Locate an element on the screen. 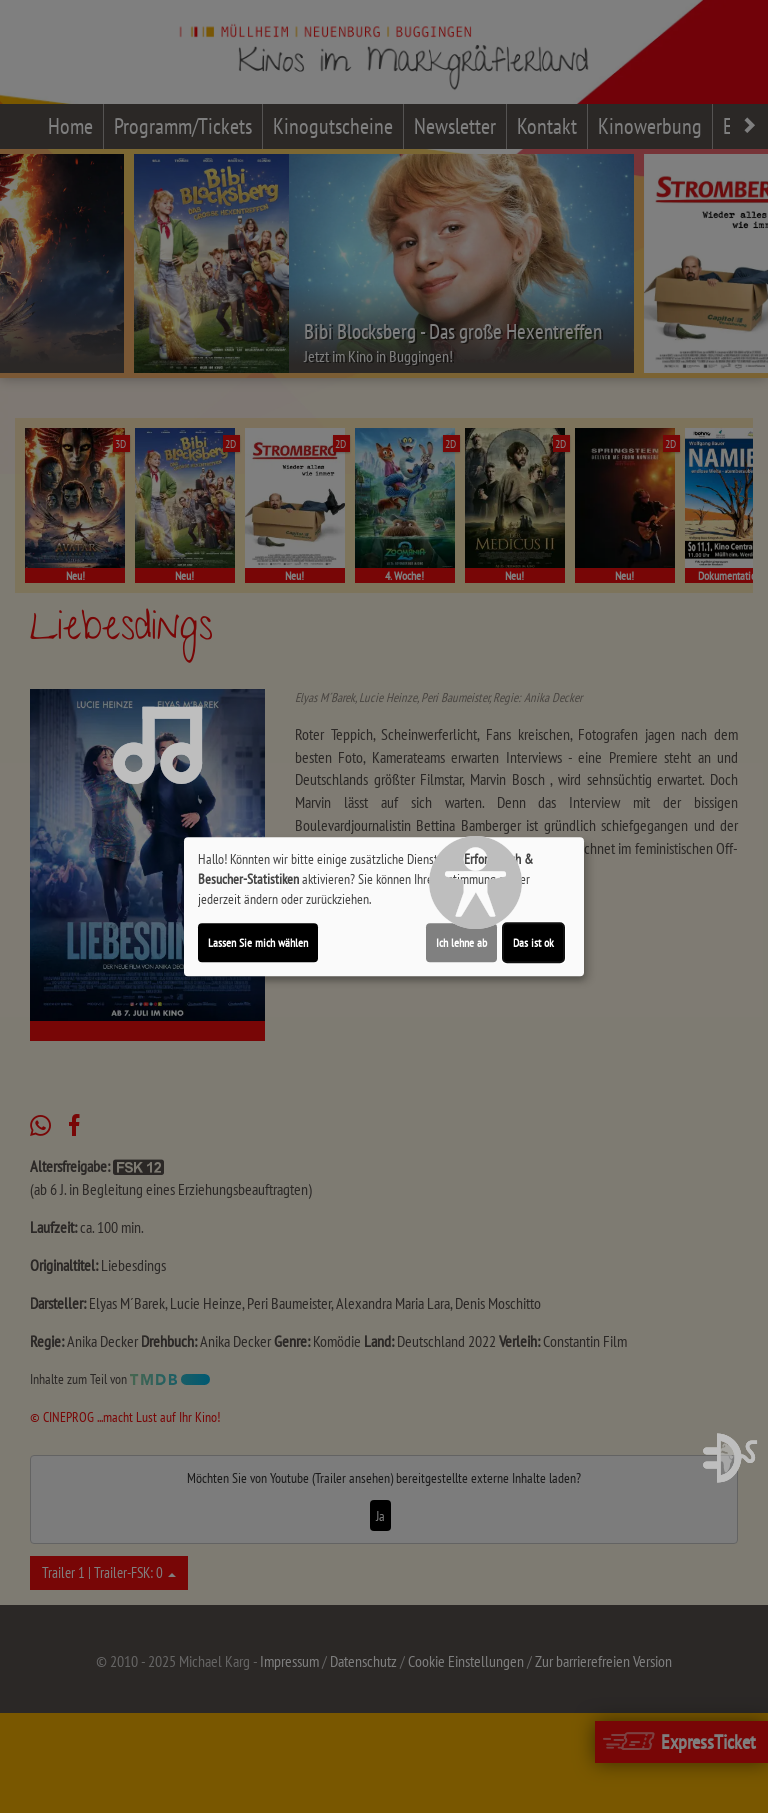 This screenshot has width=768, height=1813. access online accounts settings is located at coordinates (731, 1458).